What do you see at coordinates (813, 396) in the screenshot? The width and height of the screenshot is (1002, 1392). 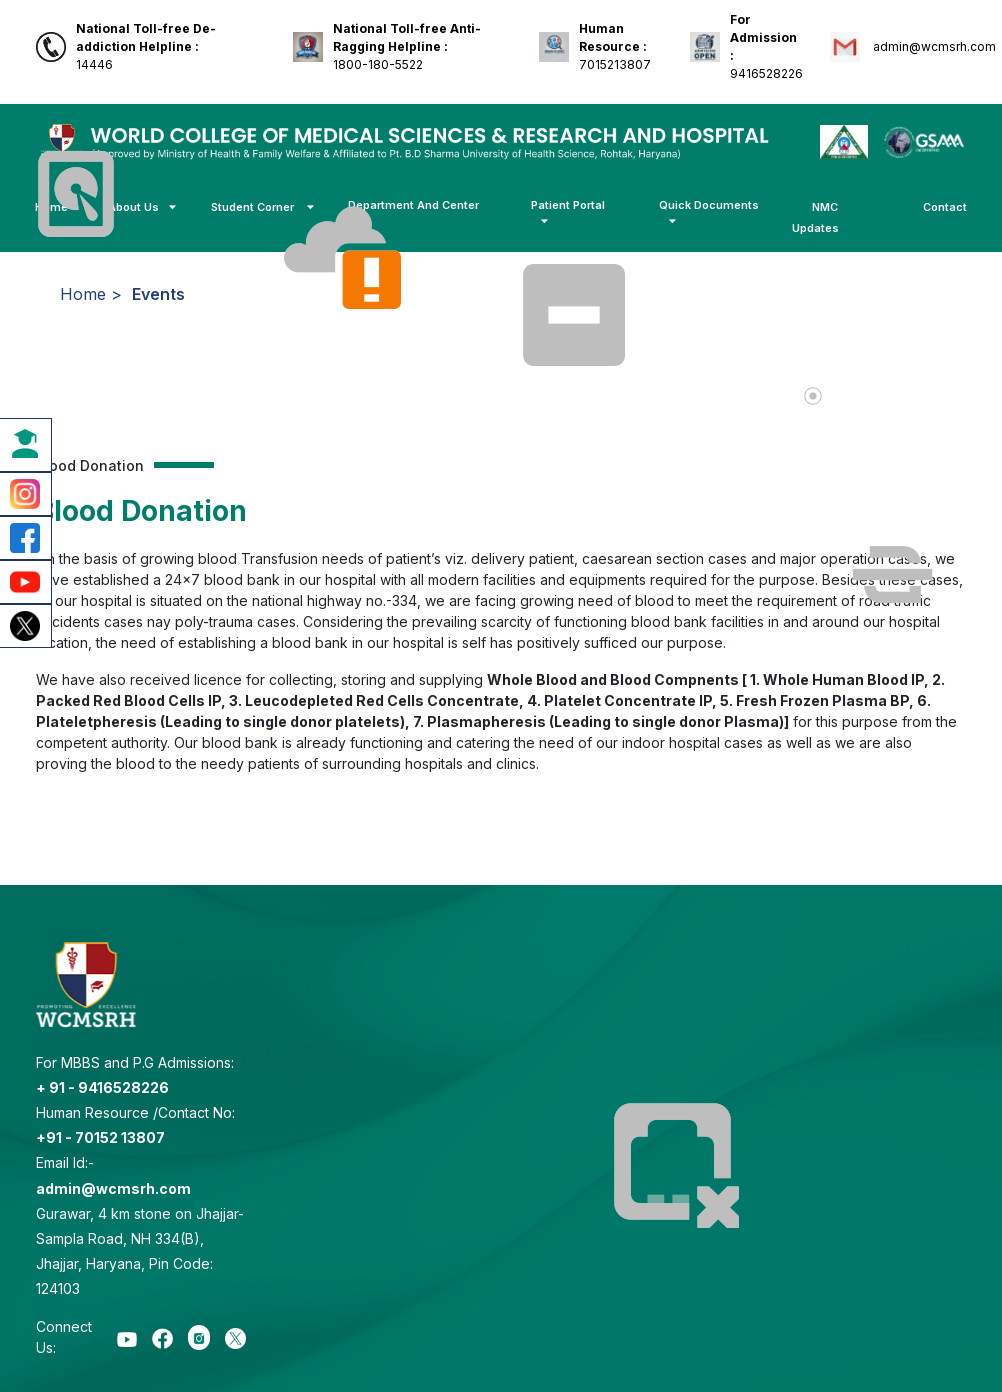 I see `indicates a selected radio button option` at bounding box center [813, 396].